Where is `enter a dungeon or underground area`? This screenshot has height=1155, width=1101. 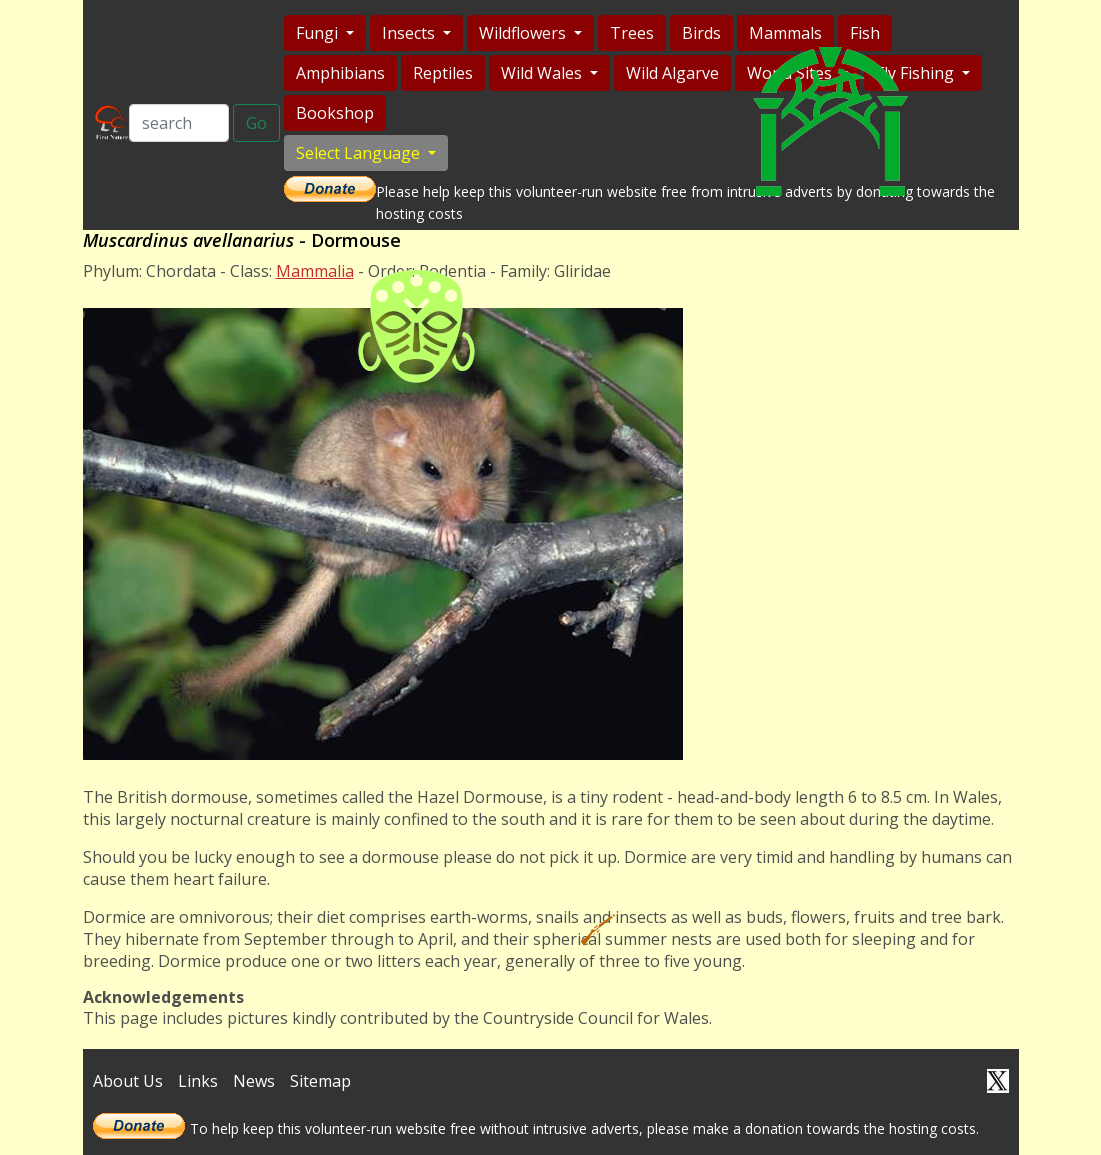
enter a dungeon or underground area is located at coordinates (830, 121).